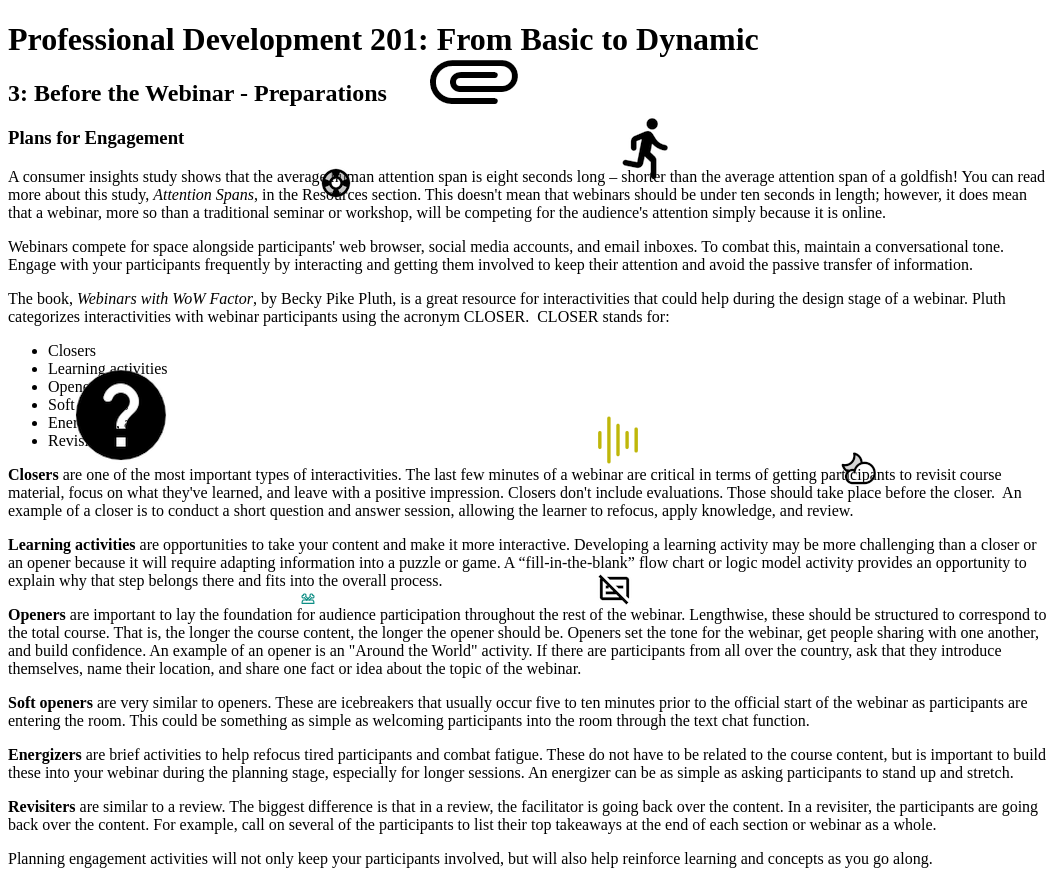 The width and height of the screenshot is (1059, 884). Describe the element at coordinates (614, 588) in the screenshot. I see `turn off subtitles or closed captions` at that location.